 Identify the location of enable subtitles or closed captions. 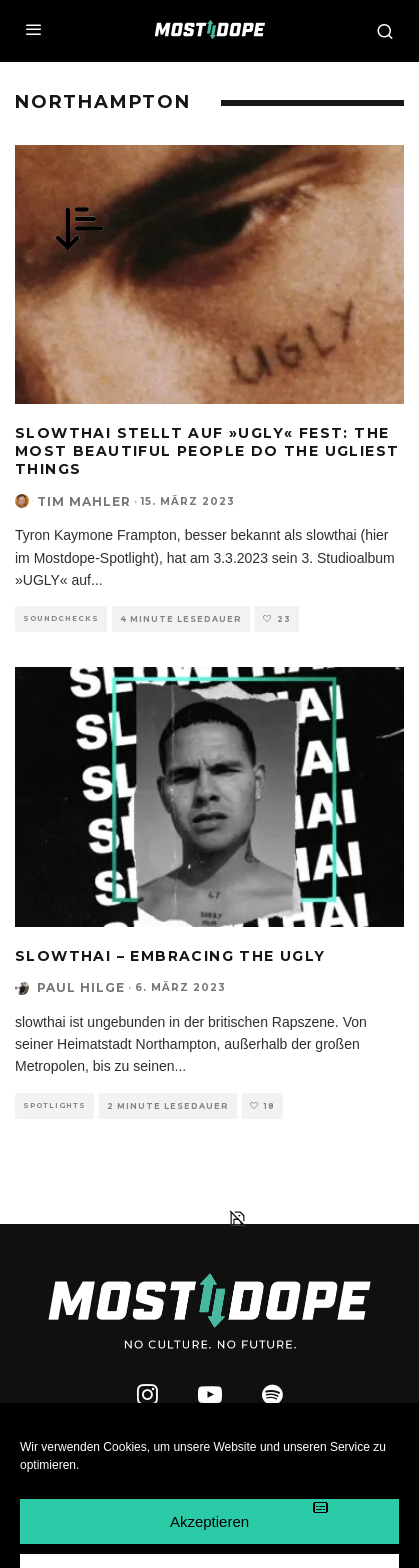
(320, 1507).